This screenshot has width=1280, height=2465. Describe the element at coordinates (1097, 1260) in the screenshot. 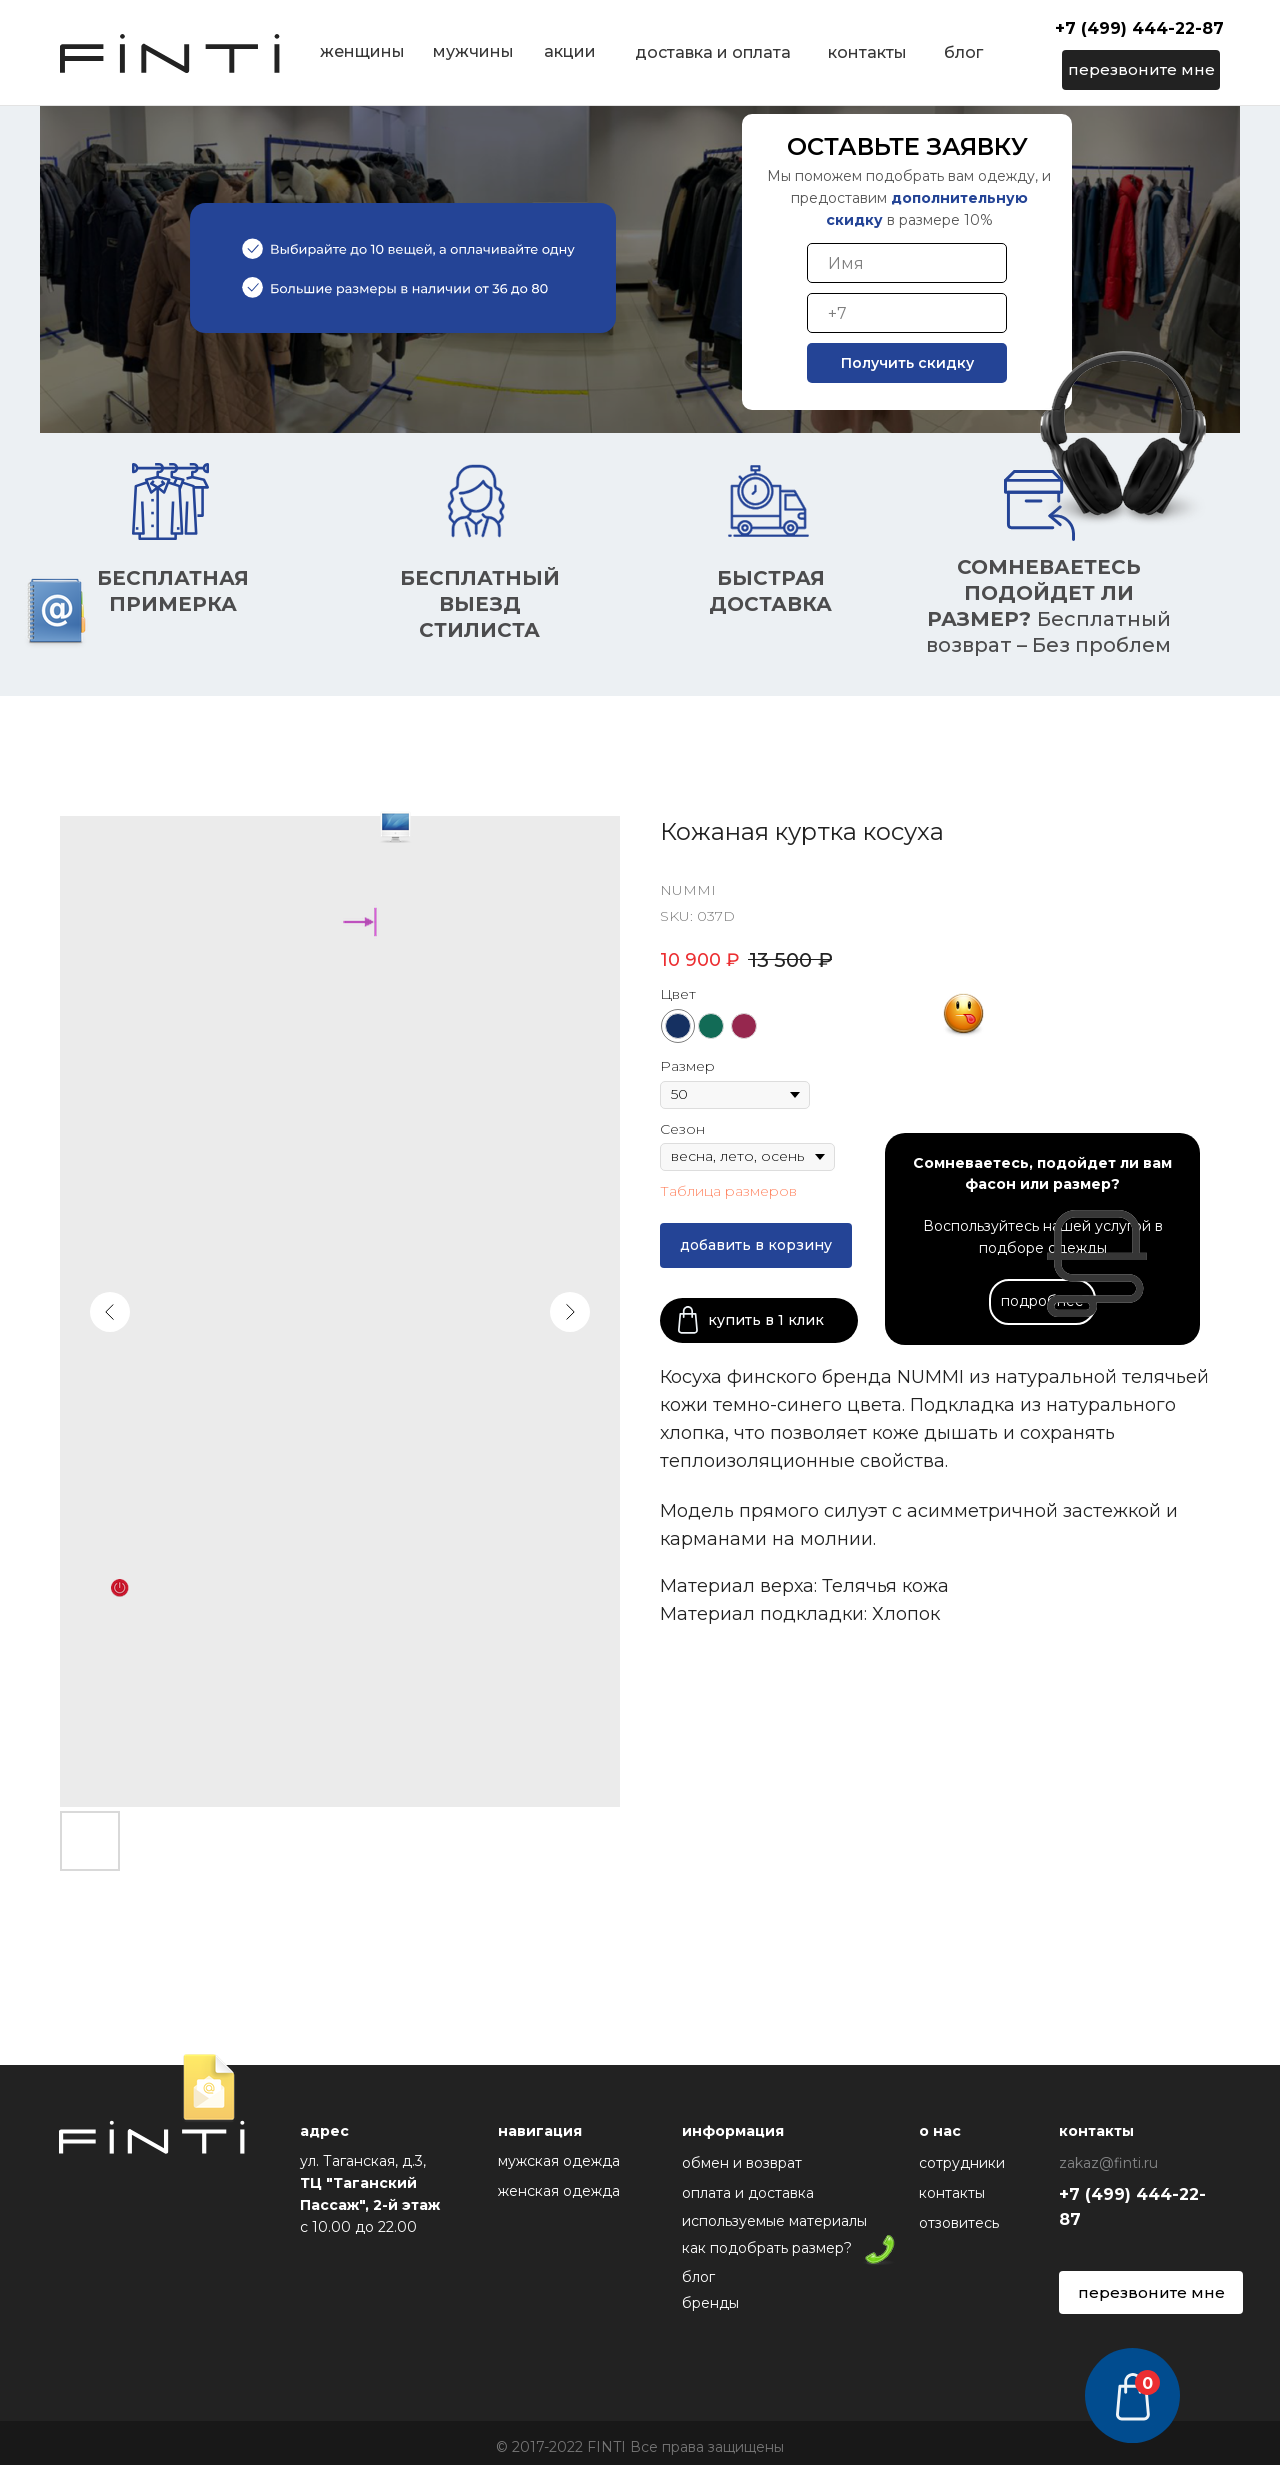

I see `connect to a USB dock or hub` at that location.